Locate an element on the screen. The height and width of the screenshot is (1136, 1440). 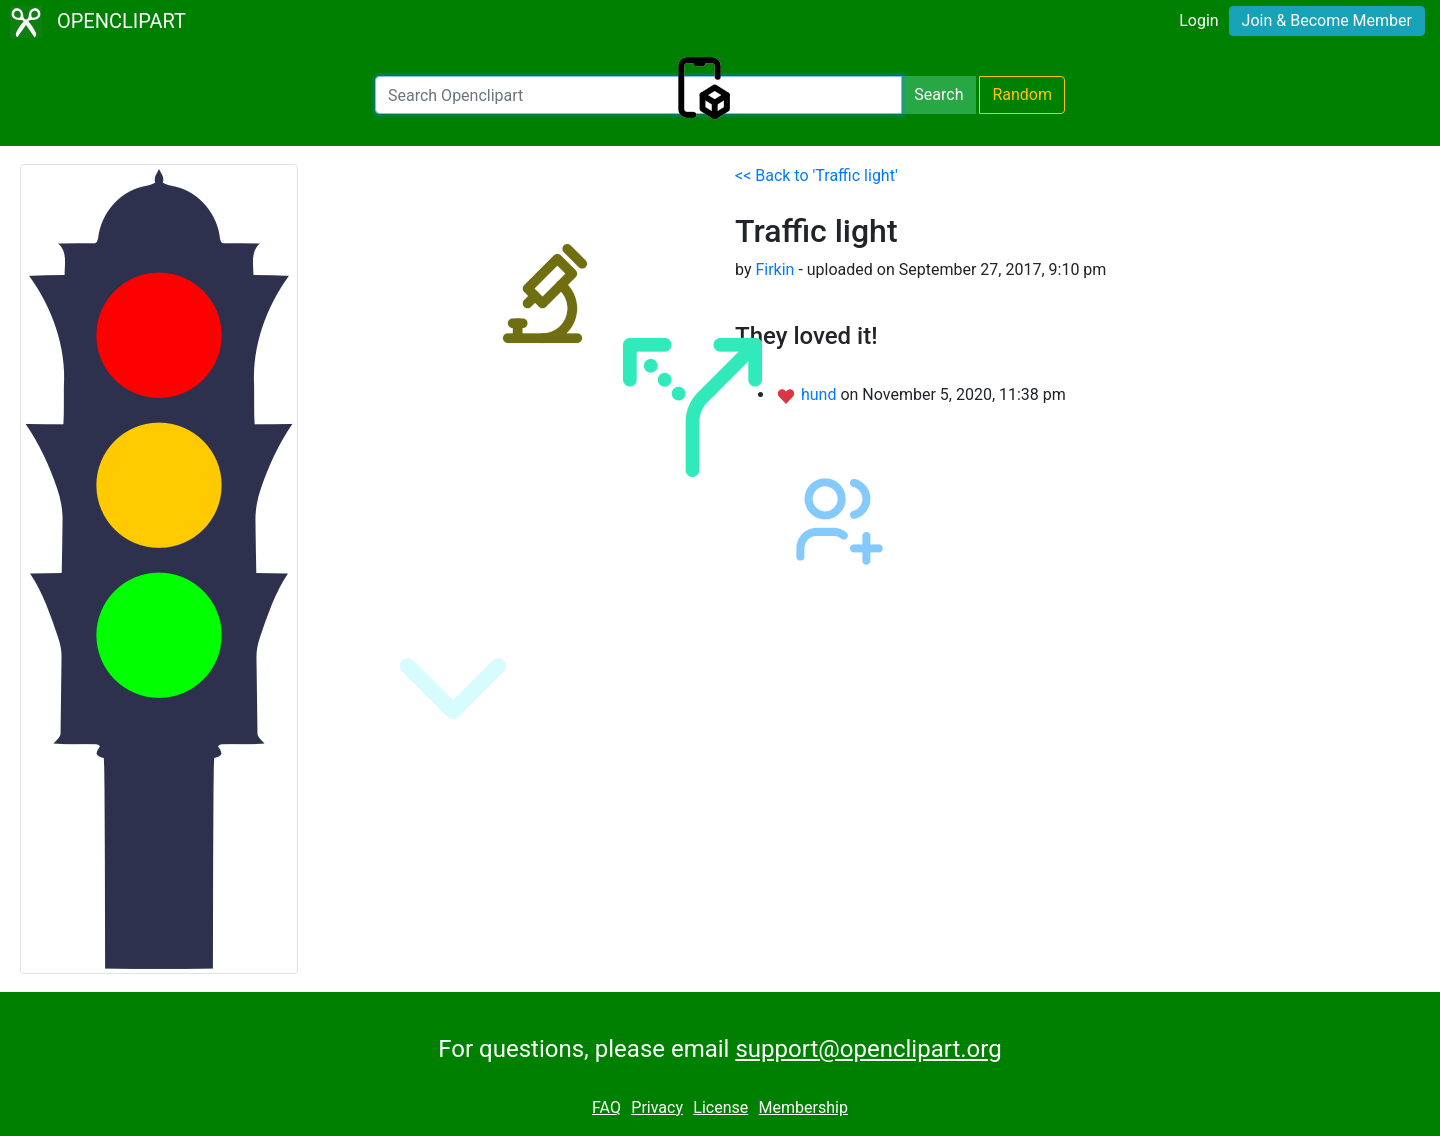
expand a dropdown menu or collapsible section is located at coordinates (453, 690).